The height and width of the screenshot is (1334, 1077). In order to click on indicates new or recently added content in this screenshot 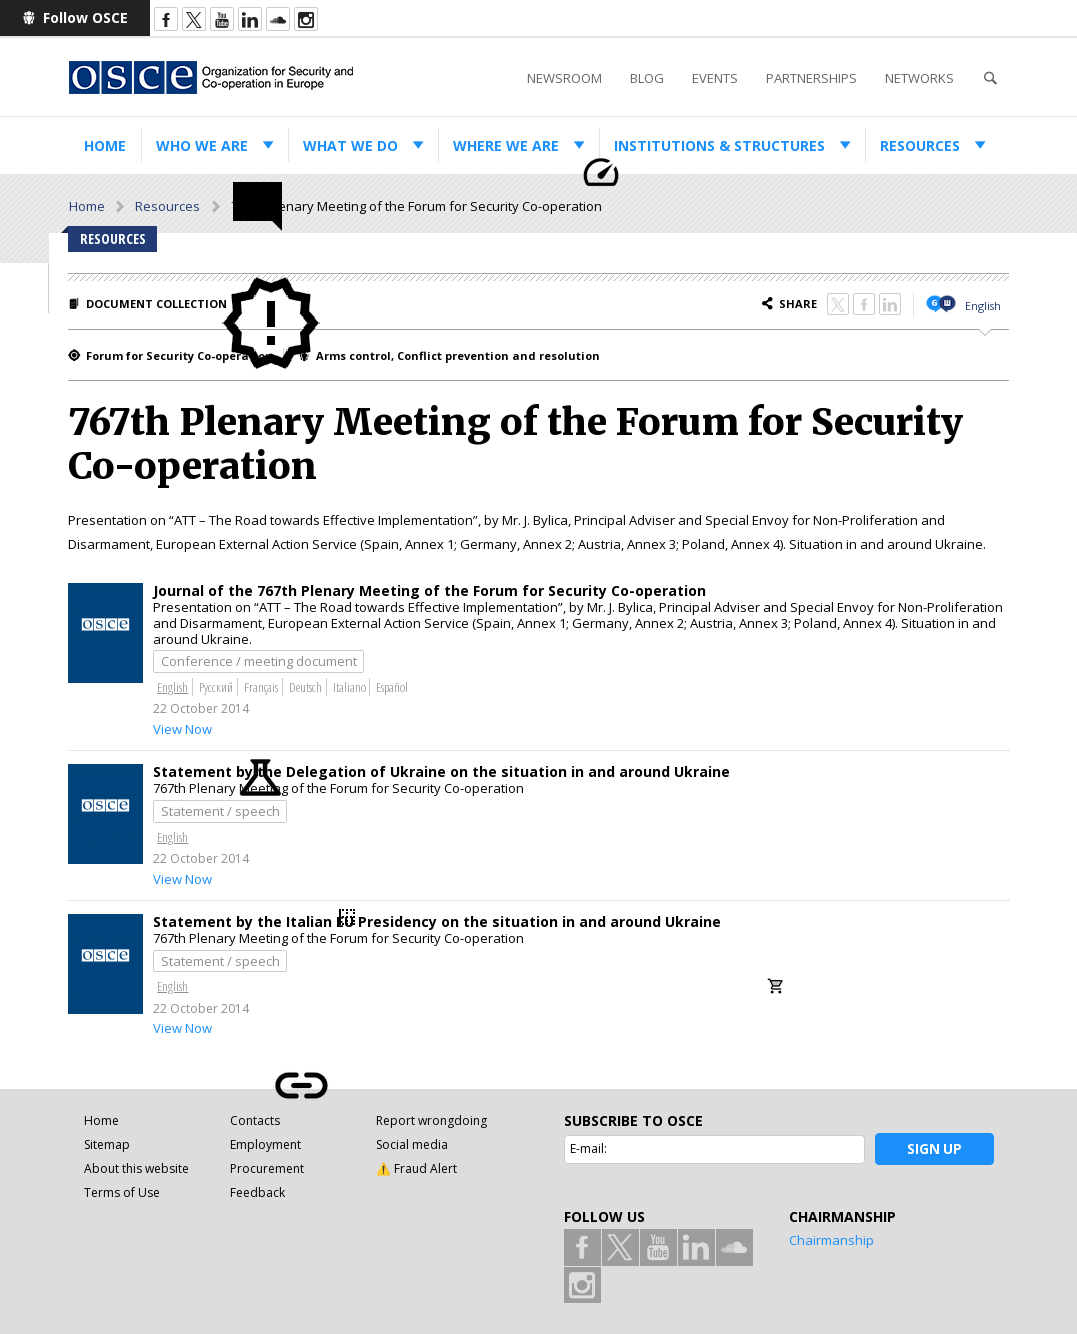, I will do `click(271, 323)`.